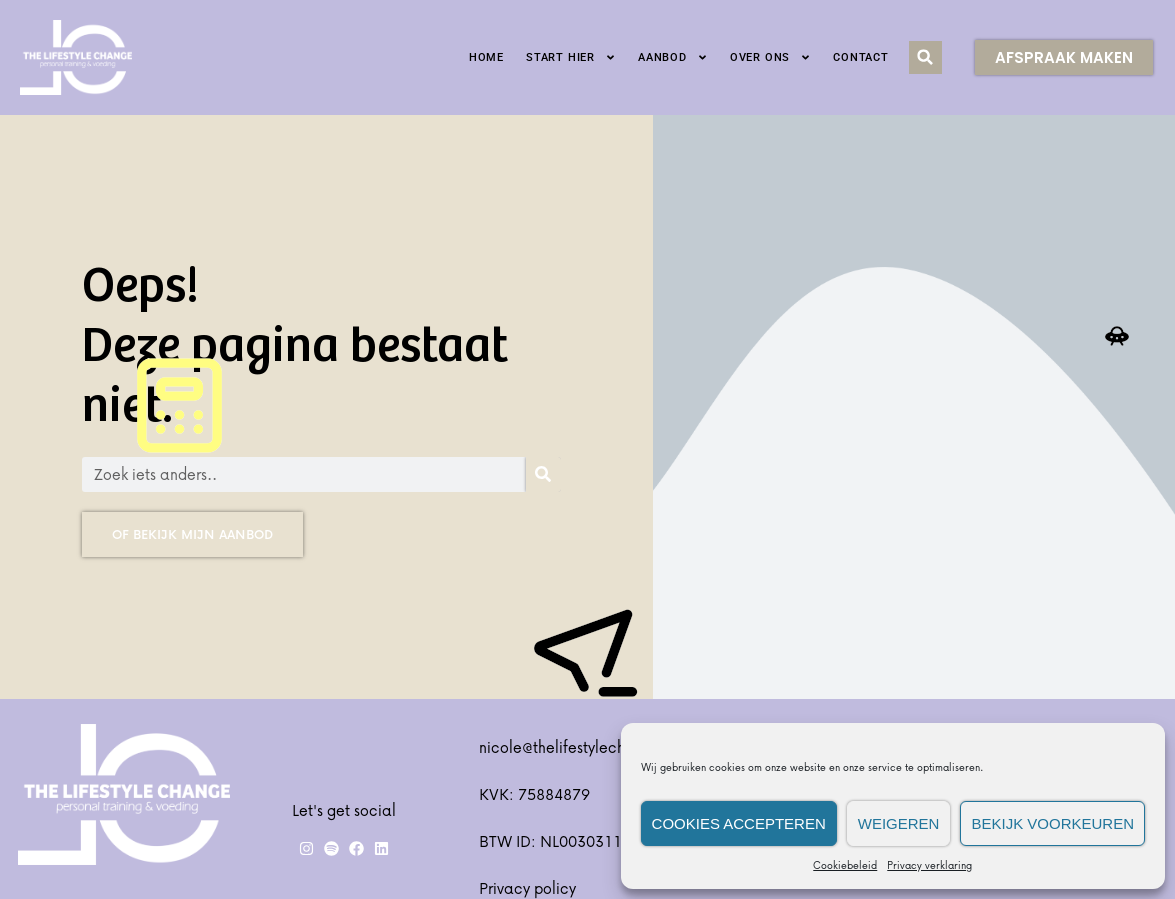 The image size is (1175, 899). What do you see at coordinates (584, 658) in the screenshot?
I see `remove a saved location` at bounding box center [584, 658].